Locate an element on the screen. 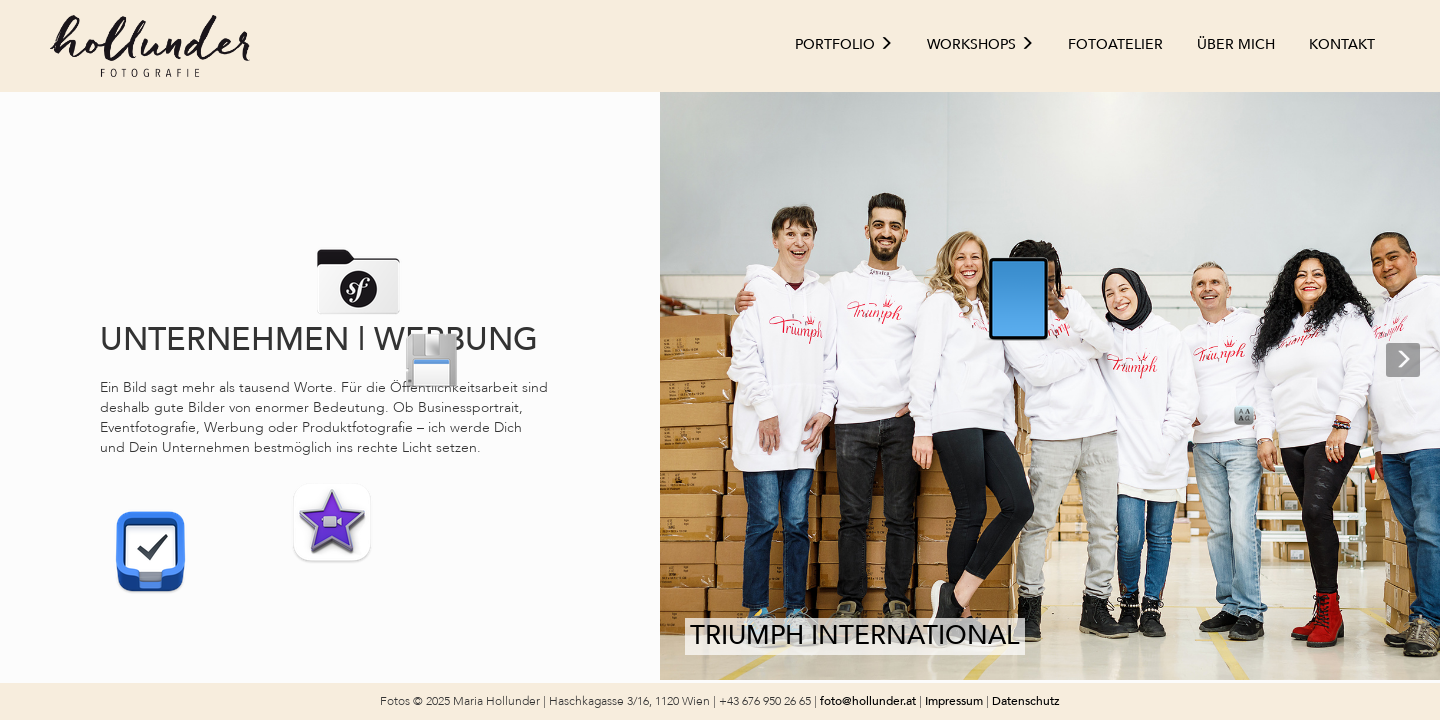  open iMovie video editing application is located at coordinates (332, 522).